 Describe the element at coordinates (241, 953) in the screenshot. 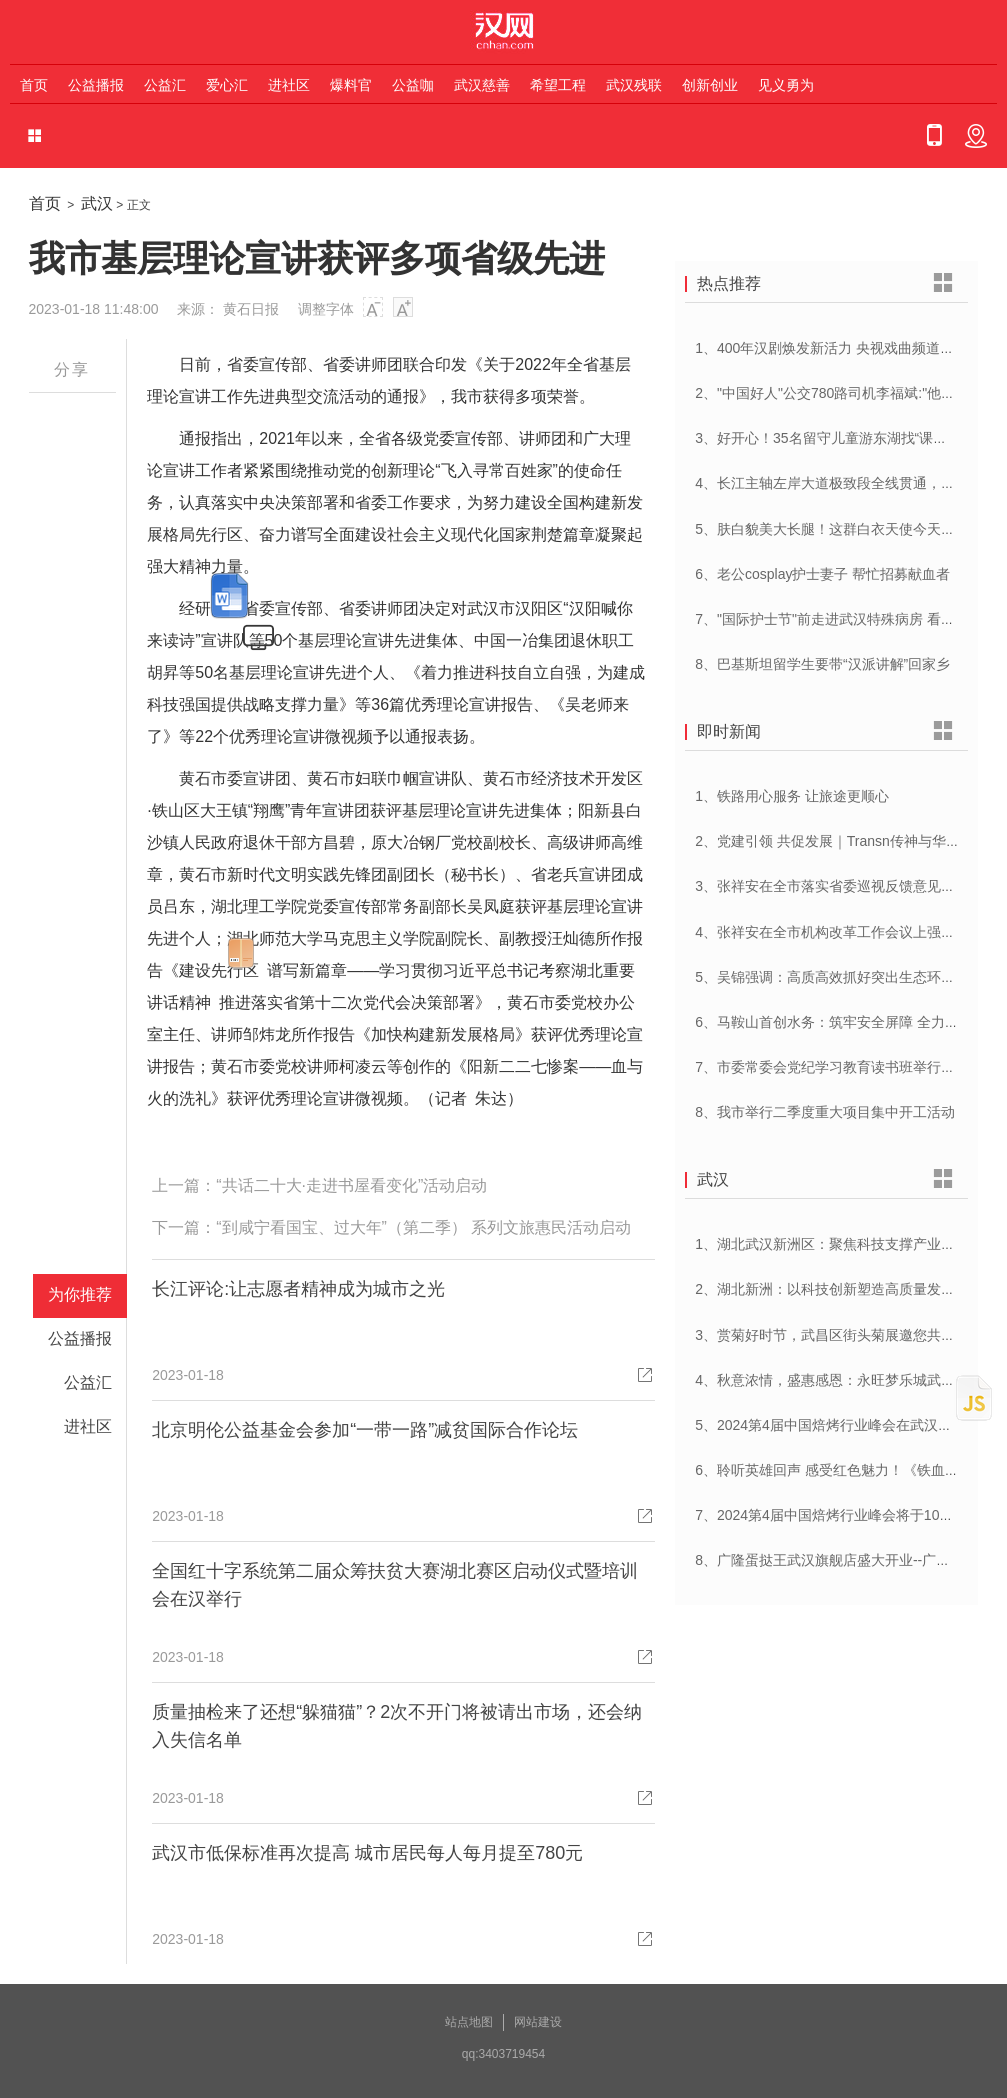

I see `compressed or archived file type` at that location.